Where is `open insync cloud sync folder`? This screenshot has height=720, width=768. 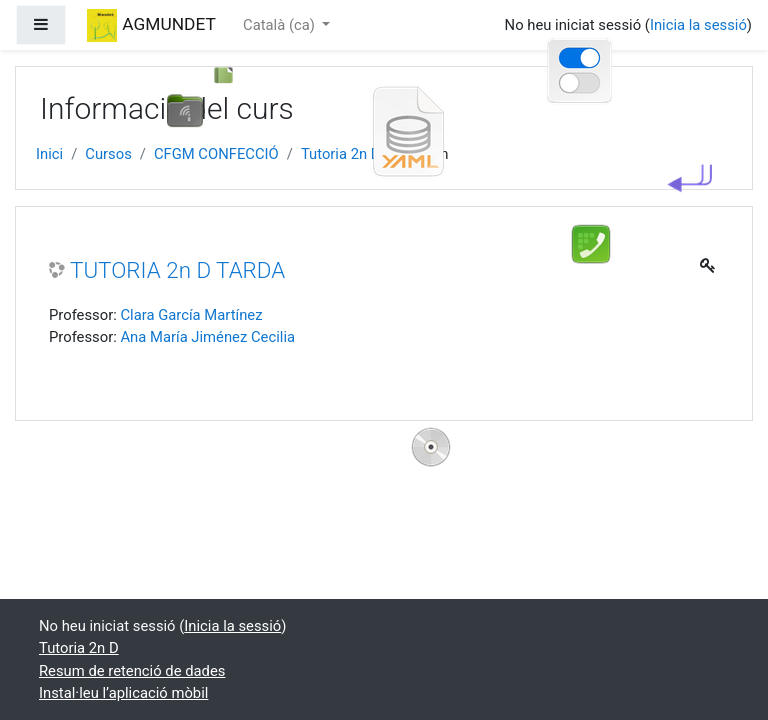 open insync cloud sync folder is located at coordinates (185, 110).